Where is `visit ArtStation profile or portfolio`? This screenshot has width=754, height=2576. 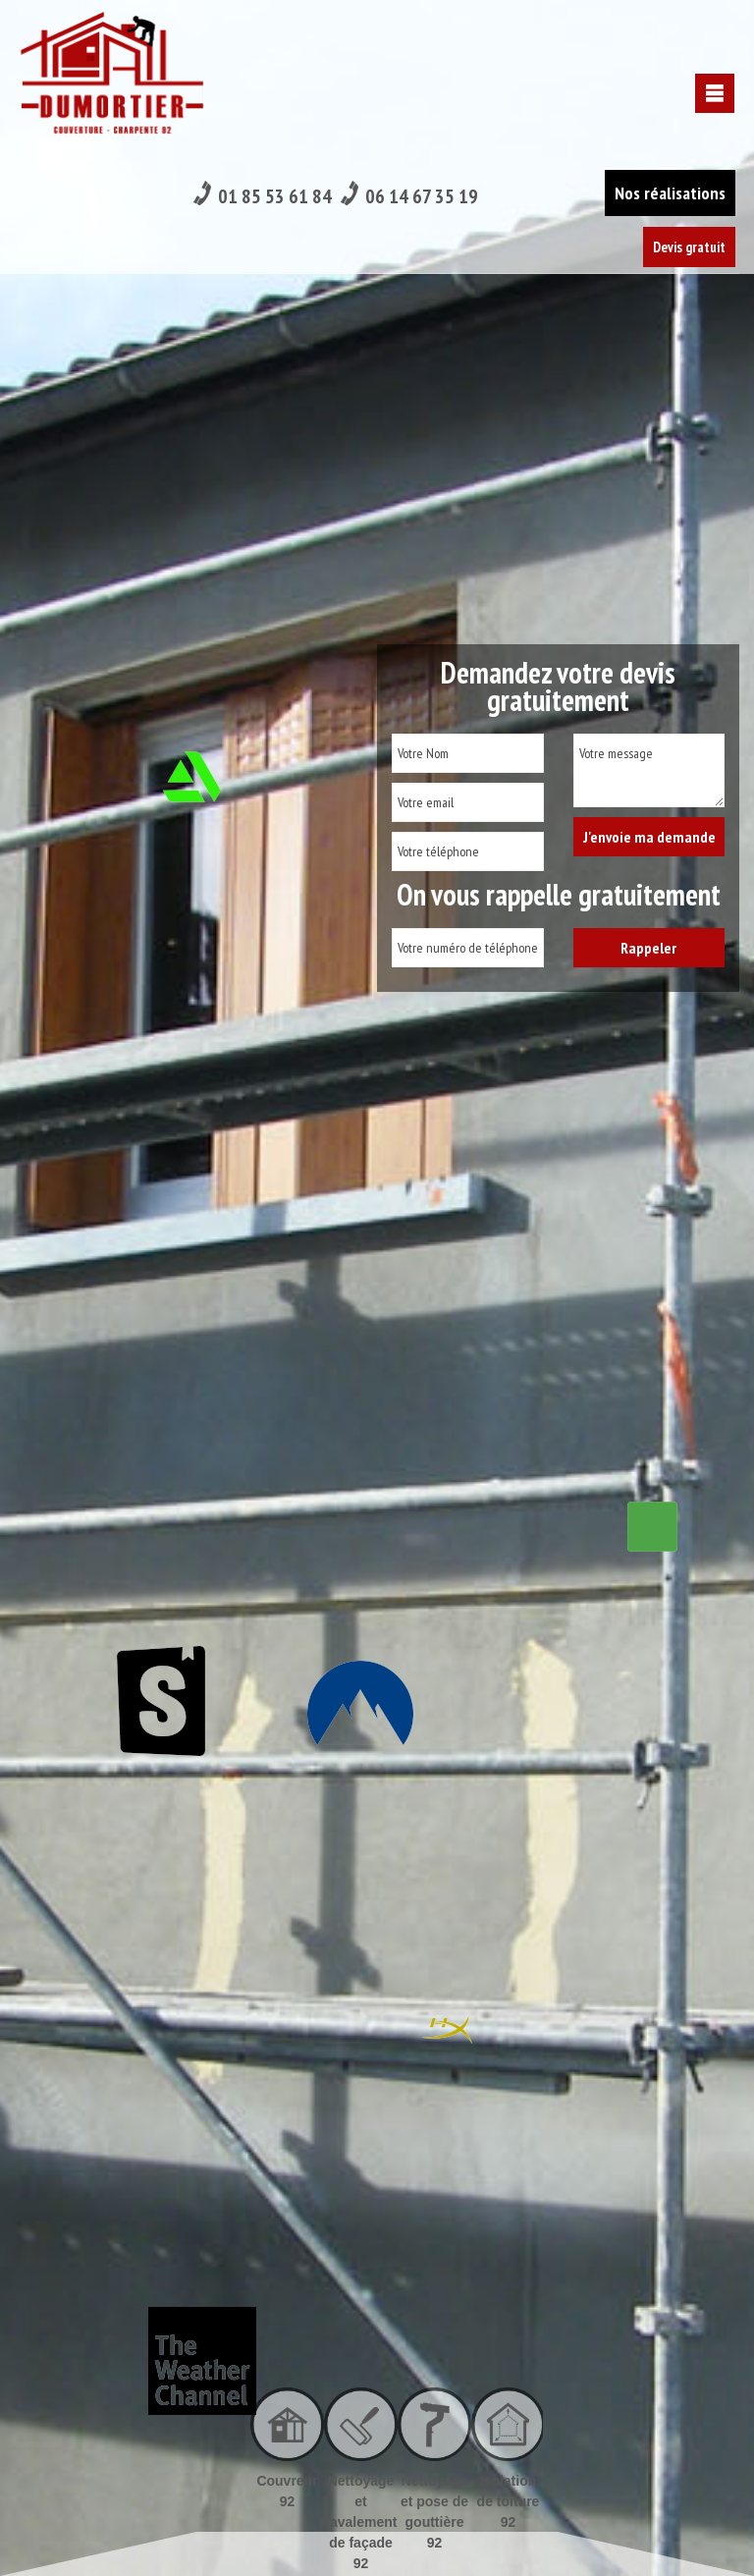 visit ArtStation profile or portfolio is located at coordinates (191, 777).